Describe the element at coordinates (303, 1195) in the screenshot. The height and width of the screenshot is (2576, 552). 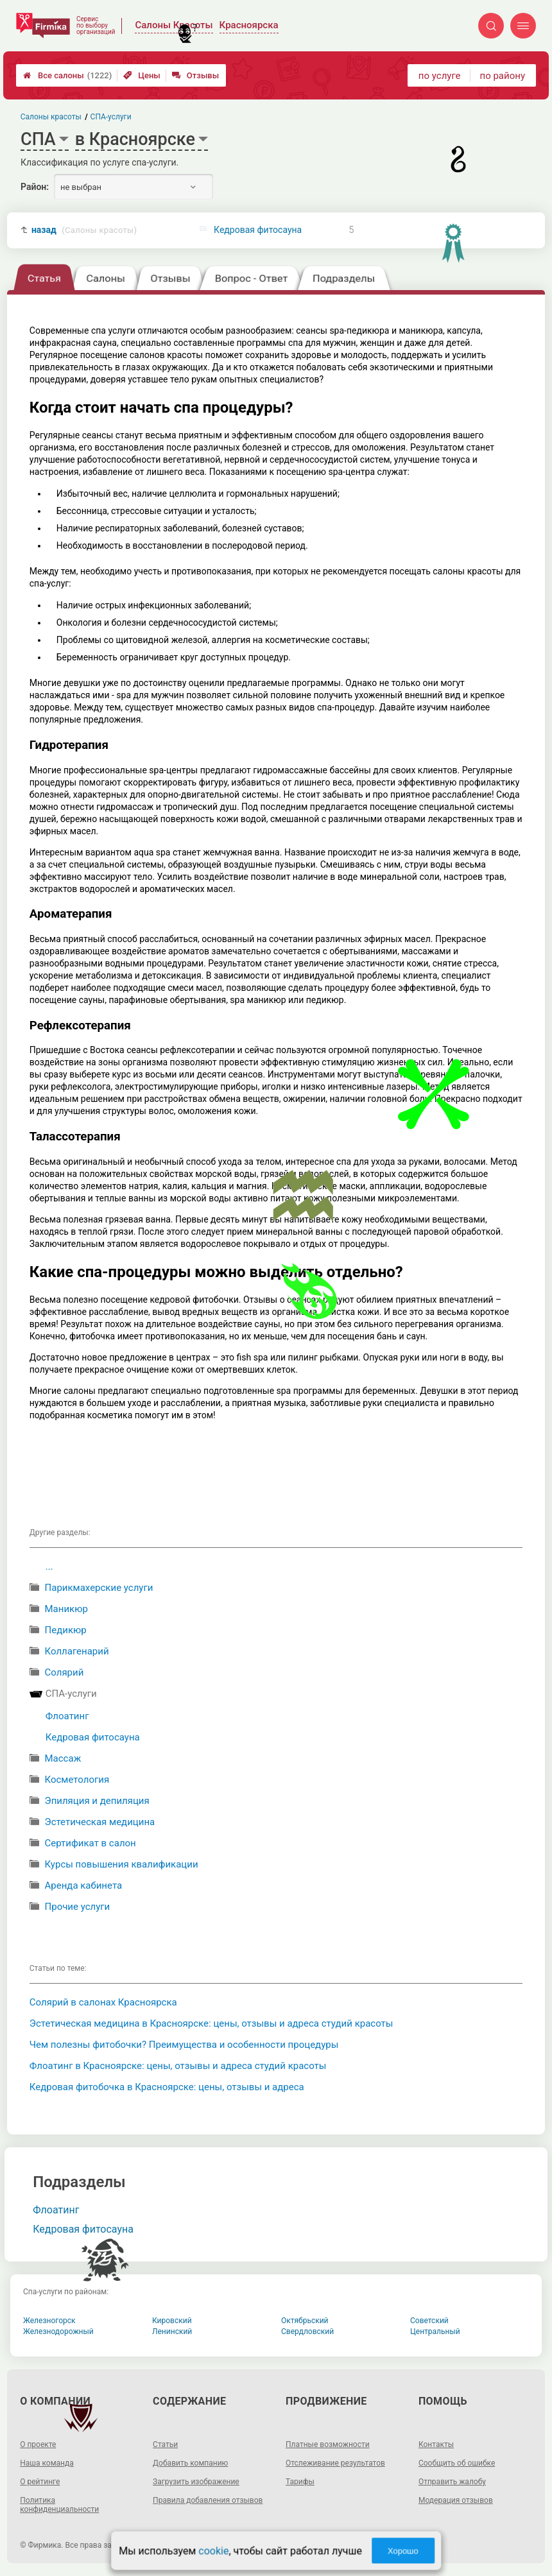
I see `aquarius zodiac sign indicator` at that location.